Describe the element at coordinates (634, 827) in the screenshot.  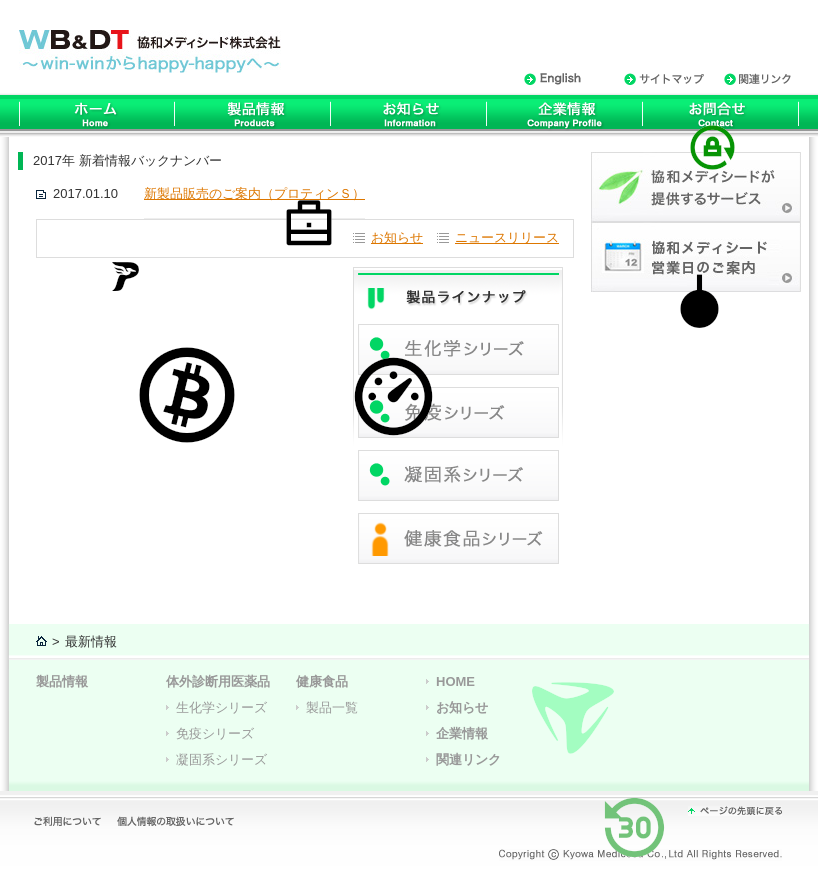
I see `rewind 30 seconds` at that location.